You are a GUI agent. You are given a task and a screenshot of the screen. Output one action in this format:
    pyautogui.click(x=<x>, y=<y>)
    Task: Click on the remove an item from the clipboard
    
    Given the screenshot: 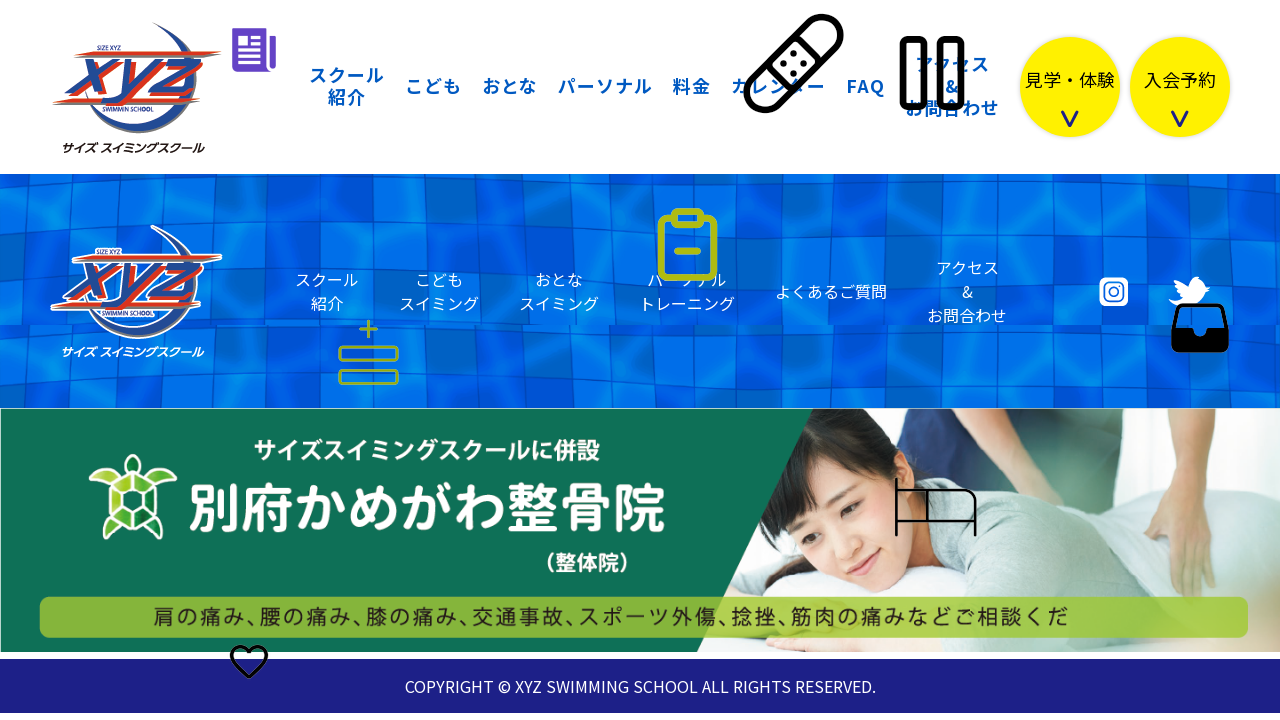 What is the action you would take?
    pyautogui.click(x=687, y=244)
    